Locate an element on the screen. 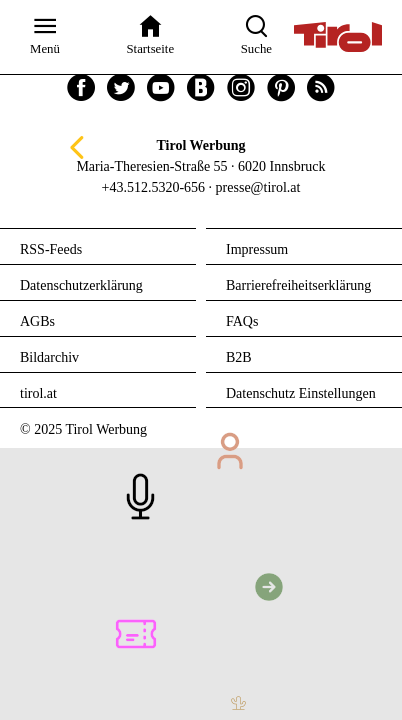  view your profile is located at coordinates (230, 451).